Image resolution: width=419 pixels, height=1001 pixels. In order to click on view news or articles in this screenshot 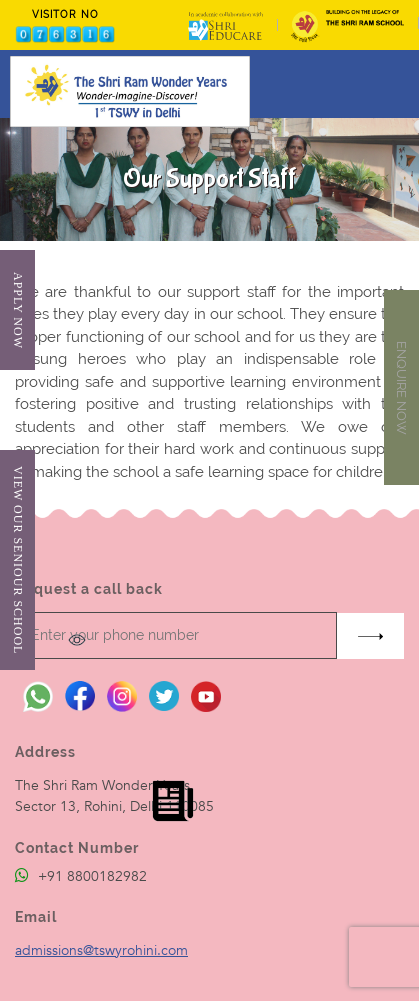, I will do `click(173, 801)`.